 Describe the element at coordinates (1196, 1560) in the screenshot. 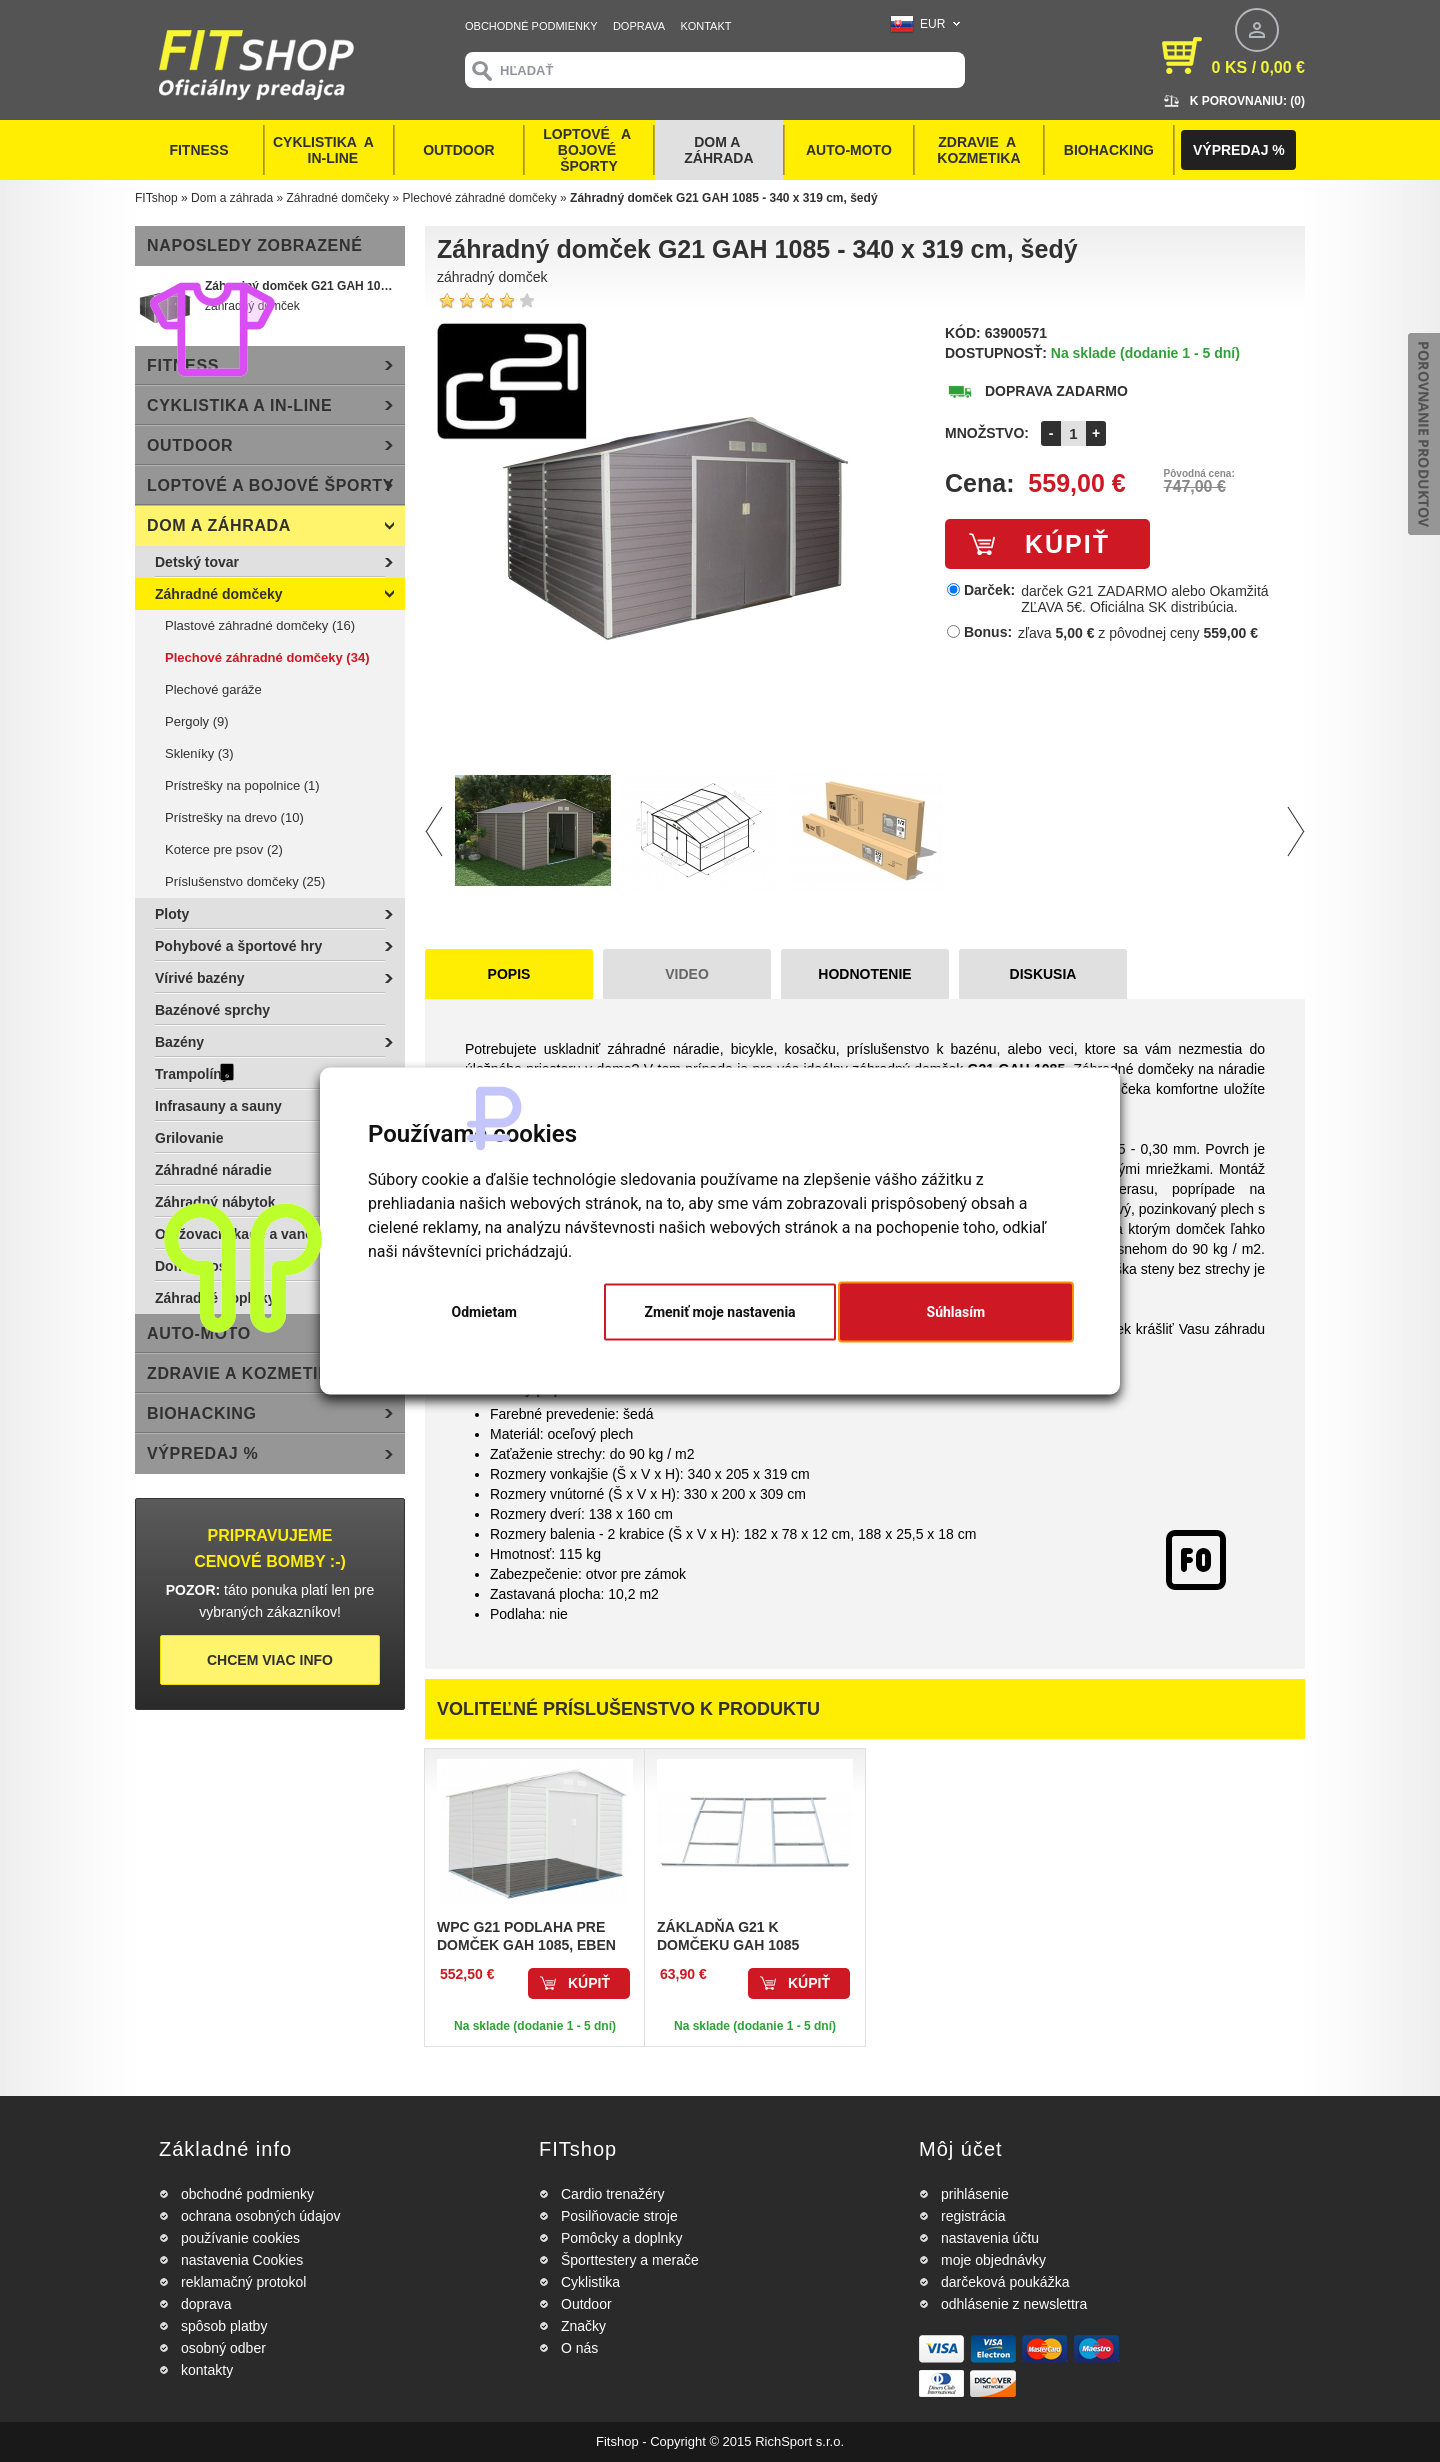

I see `f0 function key or keyboard shortcut` at that location.